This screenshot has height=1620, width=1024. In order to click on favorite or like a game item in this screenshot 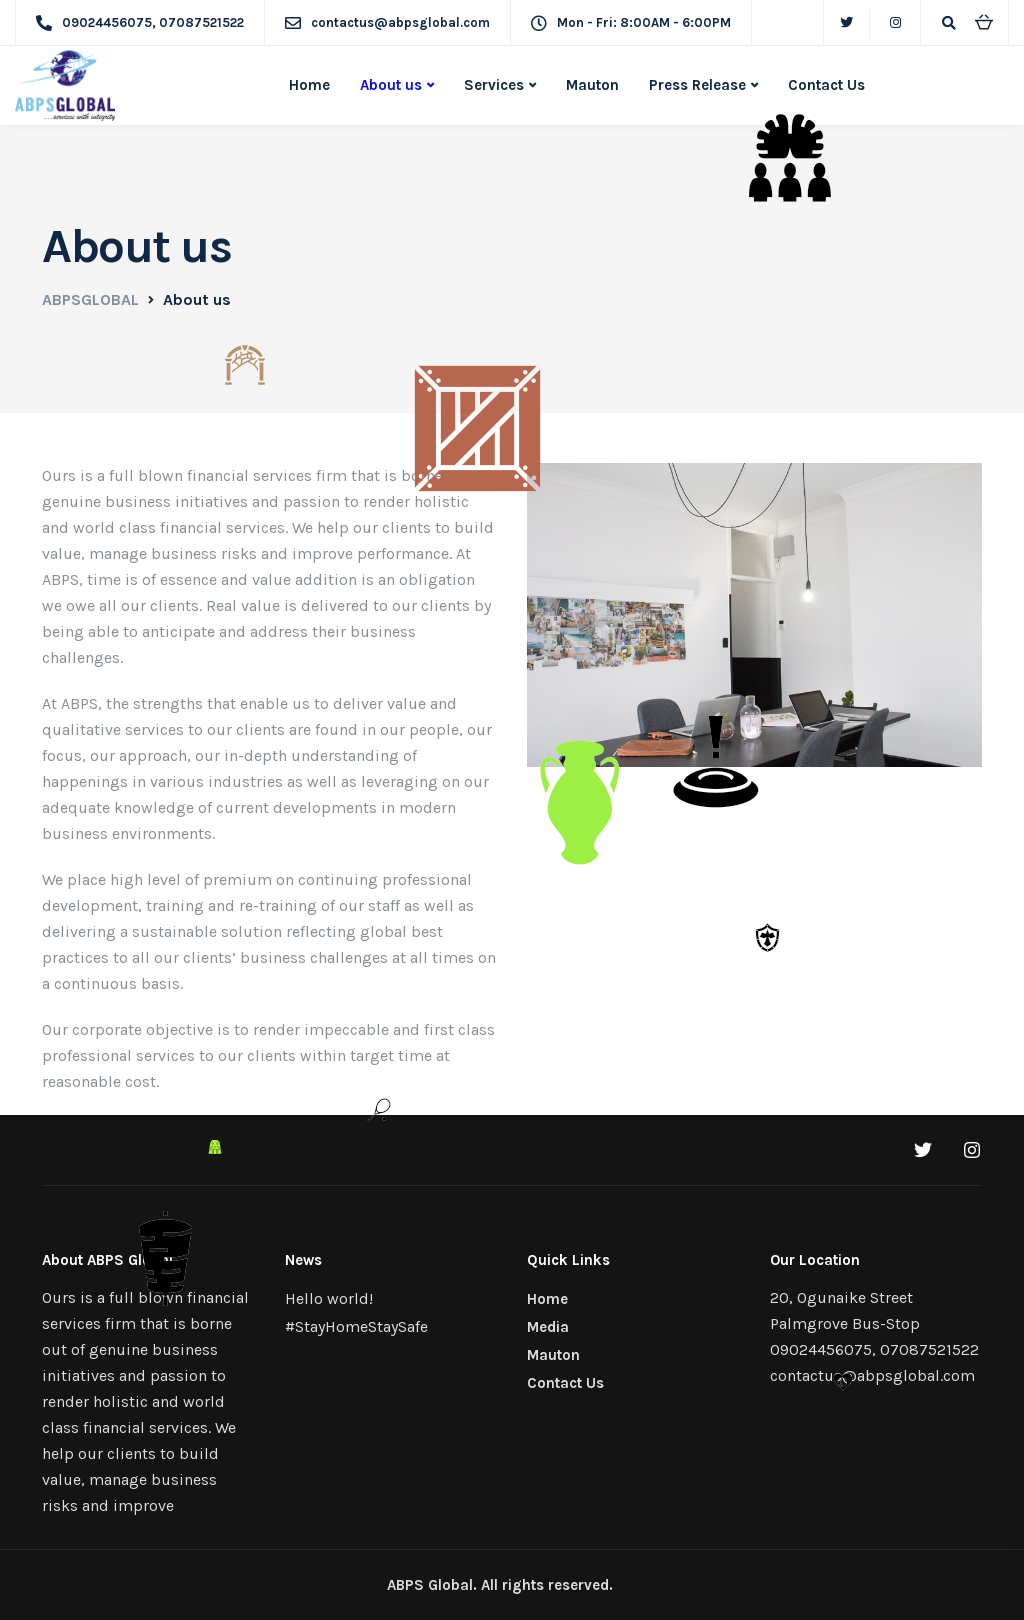, I will do `click(843, 1382)`.